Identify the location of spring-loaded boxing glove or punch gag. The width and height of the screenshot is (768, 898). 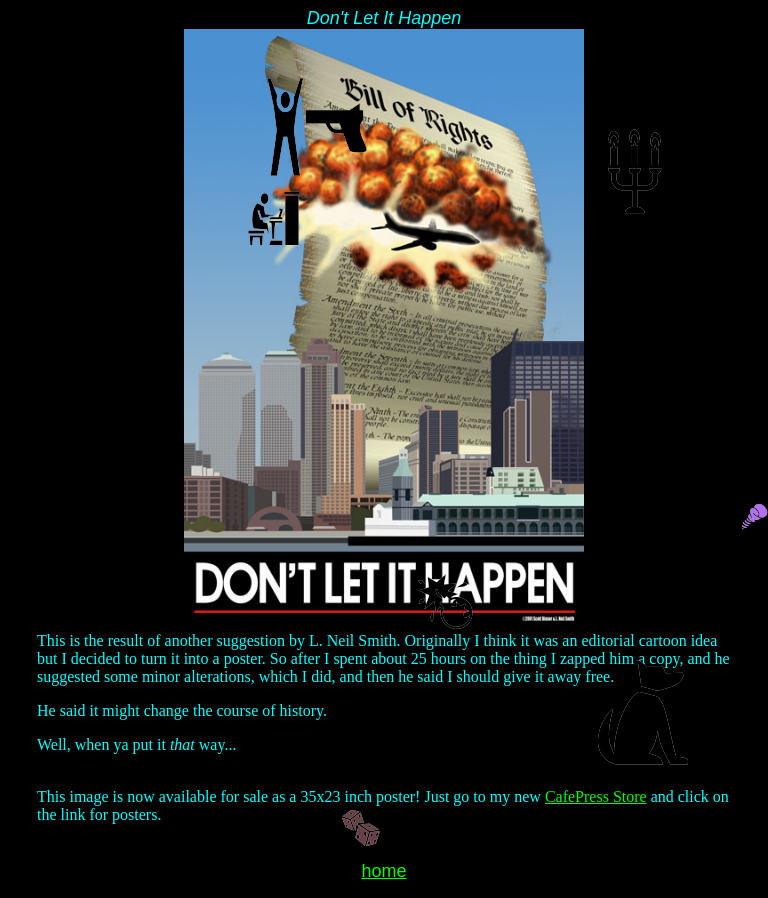
(754, 516).